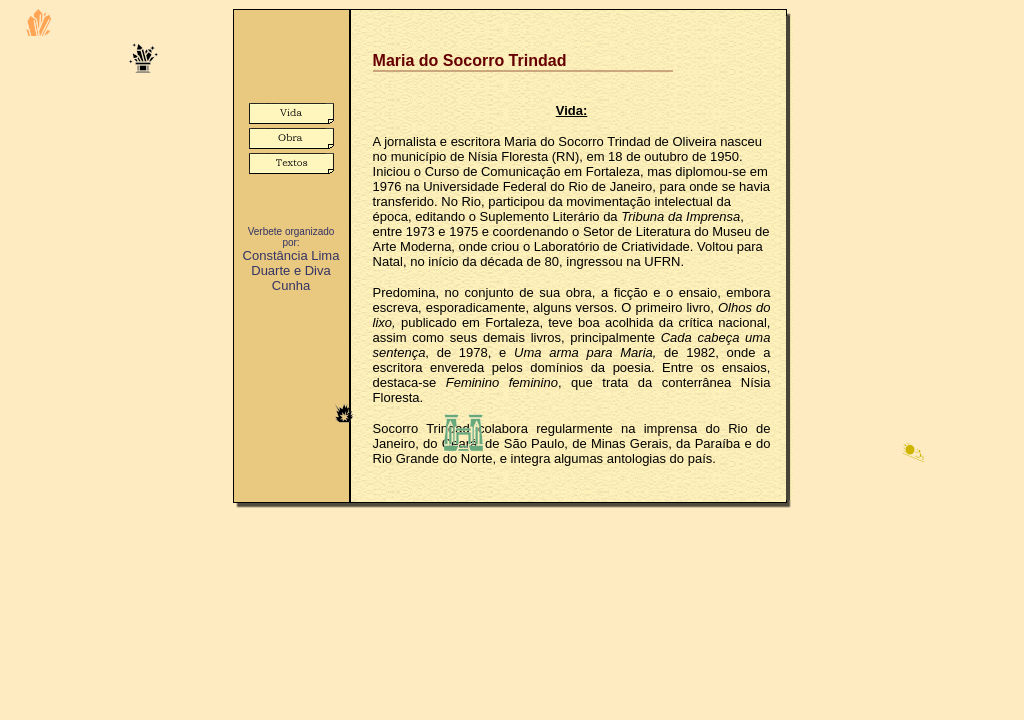 The image size is (1024, 720). Describe the element at coordinates (344, 413) in the screenshot. I see `indicates screen damage or impact effect` at that location.